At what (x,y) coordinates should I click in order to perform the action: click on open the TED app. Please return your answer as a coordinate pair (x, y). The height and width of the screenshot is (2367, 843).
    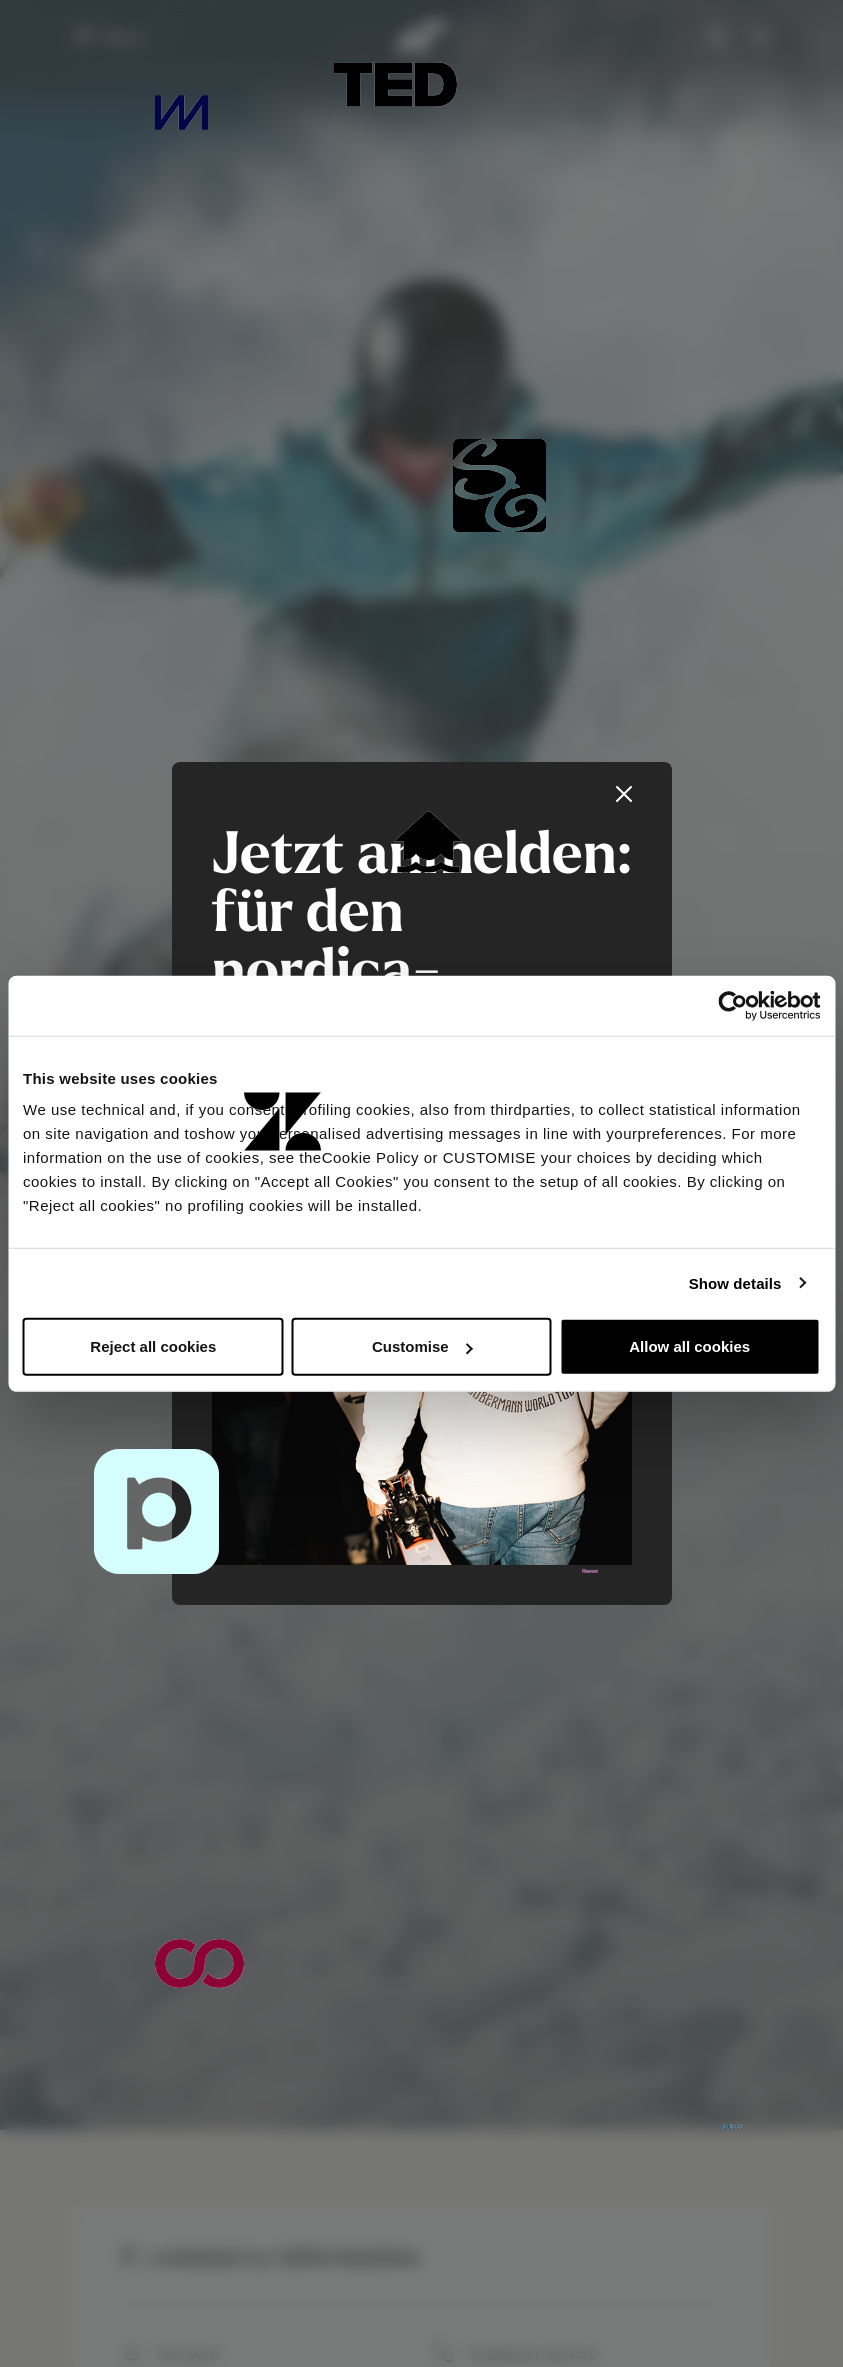
    Looking at the image, I should click on (395, 84).